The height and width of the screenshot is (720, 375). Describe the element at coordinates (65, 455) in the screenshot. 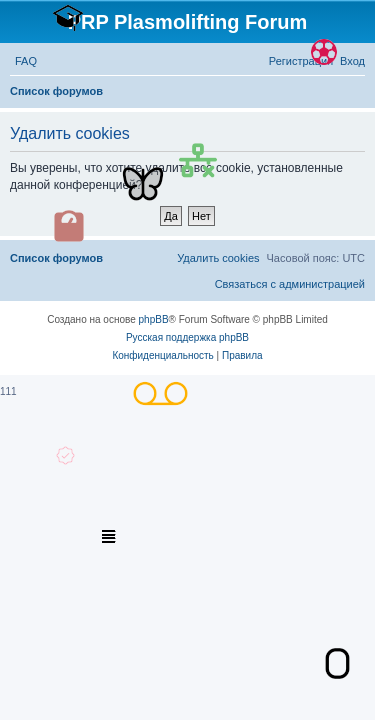

I see `indicates verified or authenticated status` at that location.